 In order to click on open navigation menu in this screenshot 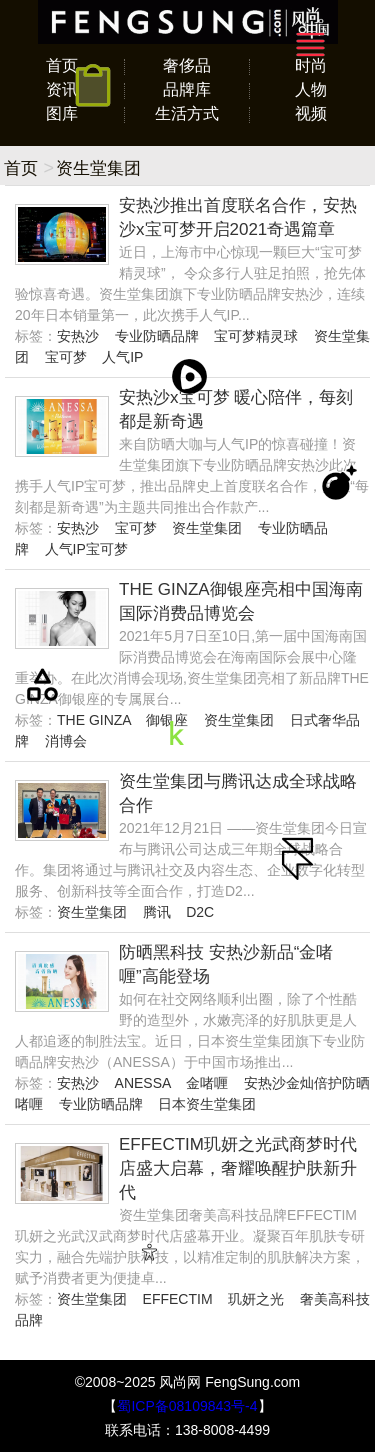, I will do `click(310, 44)`.